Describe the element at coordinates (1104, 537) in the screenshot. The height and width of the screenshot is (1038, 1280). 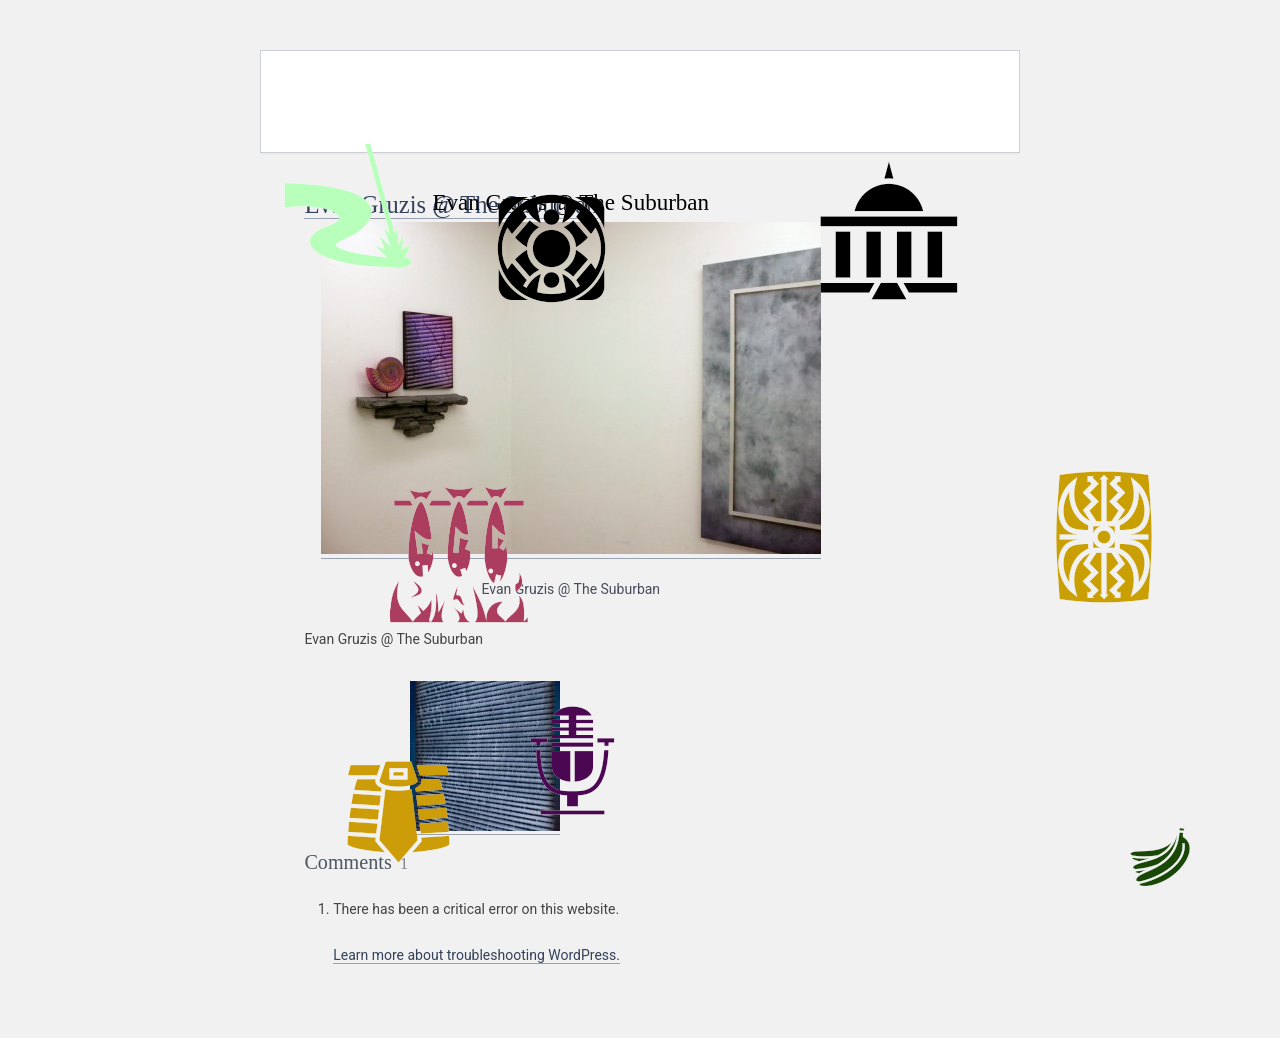
I see `access defense or shield abilities in a game` at that location.